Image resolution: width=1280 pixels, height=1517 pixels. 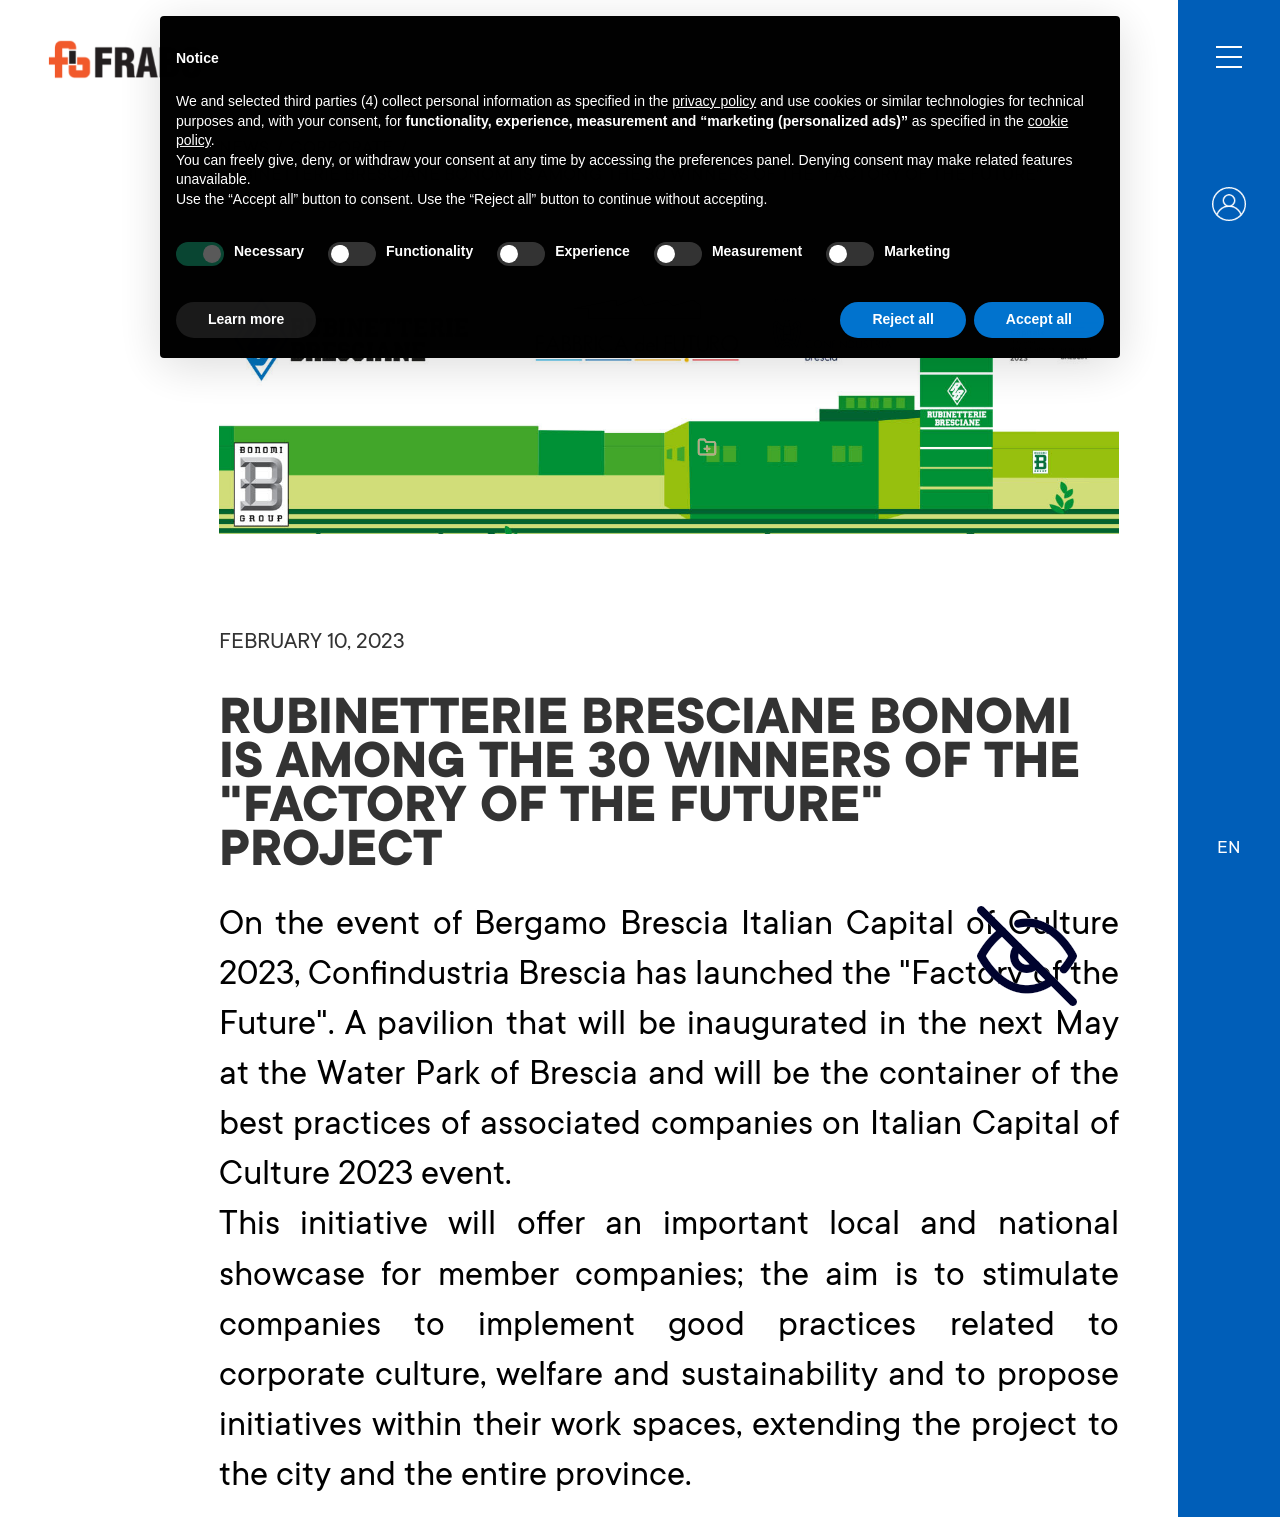 I want to click on create a new folder, so click(x=707, y=447).